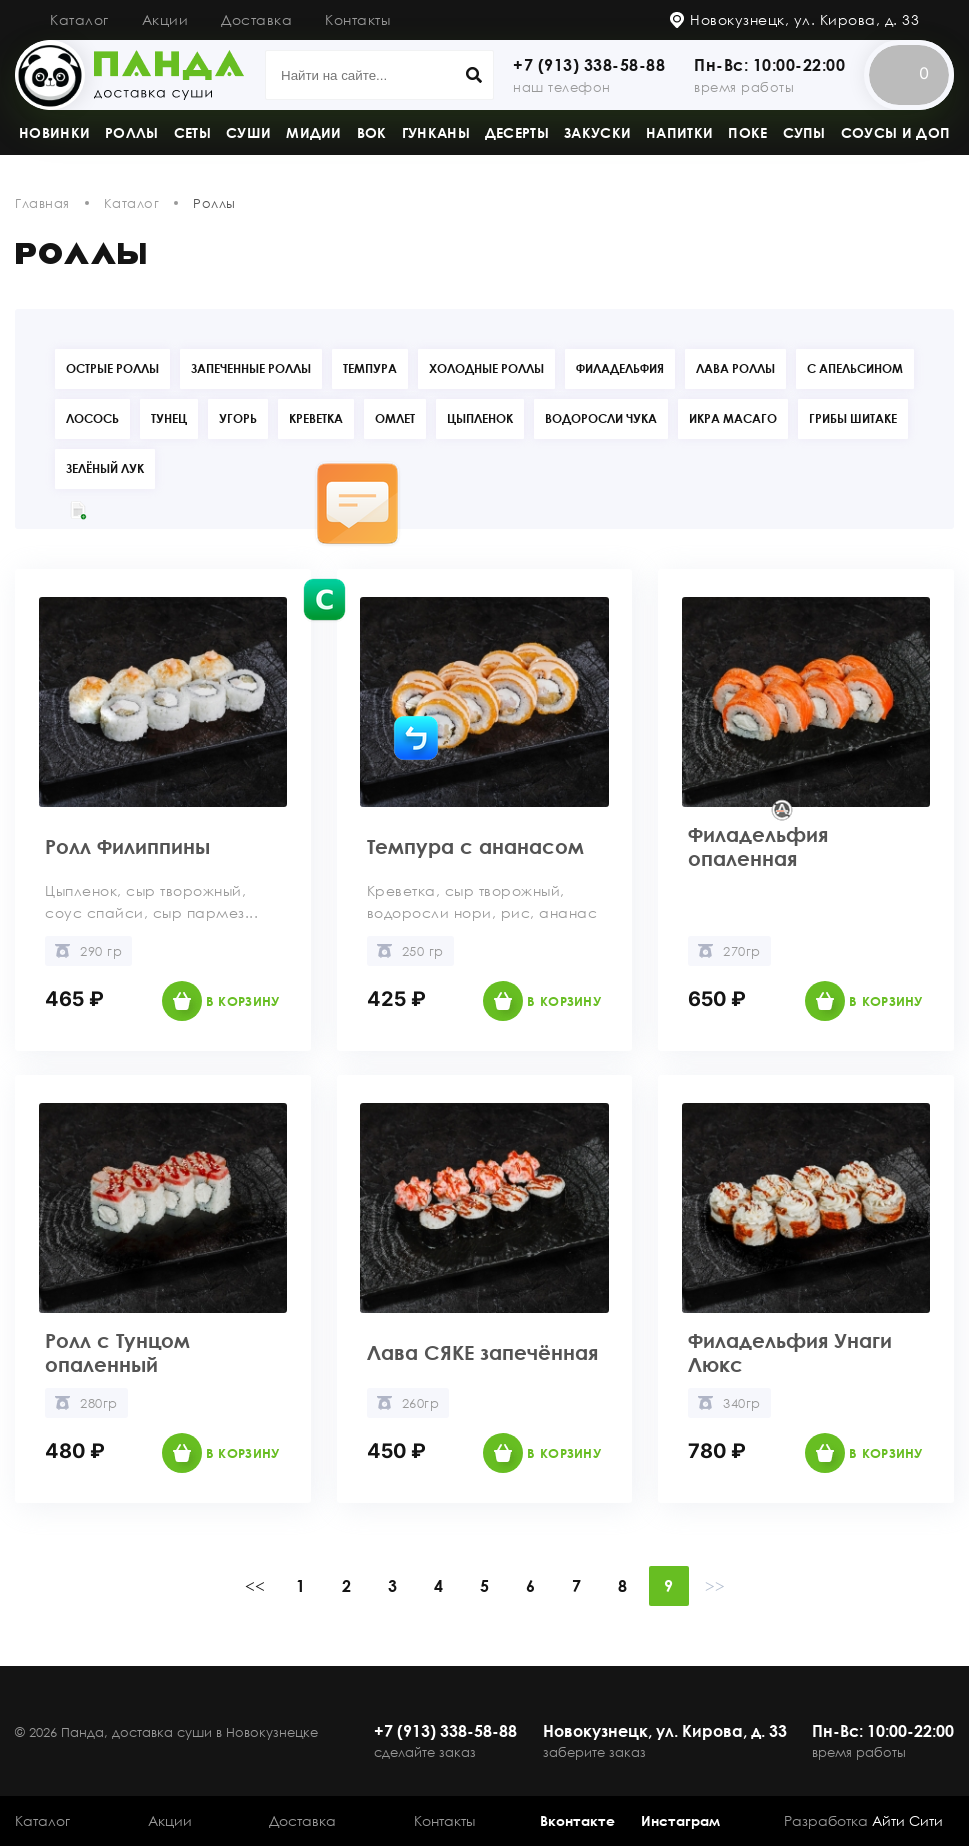 The image size is (969, 1846). What do you see at coordinates (78, 510) in the screenshot?
I see `create a new document` at bounding box center [78, 510].